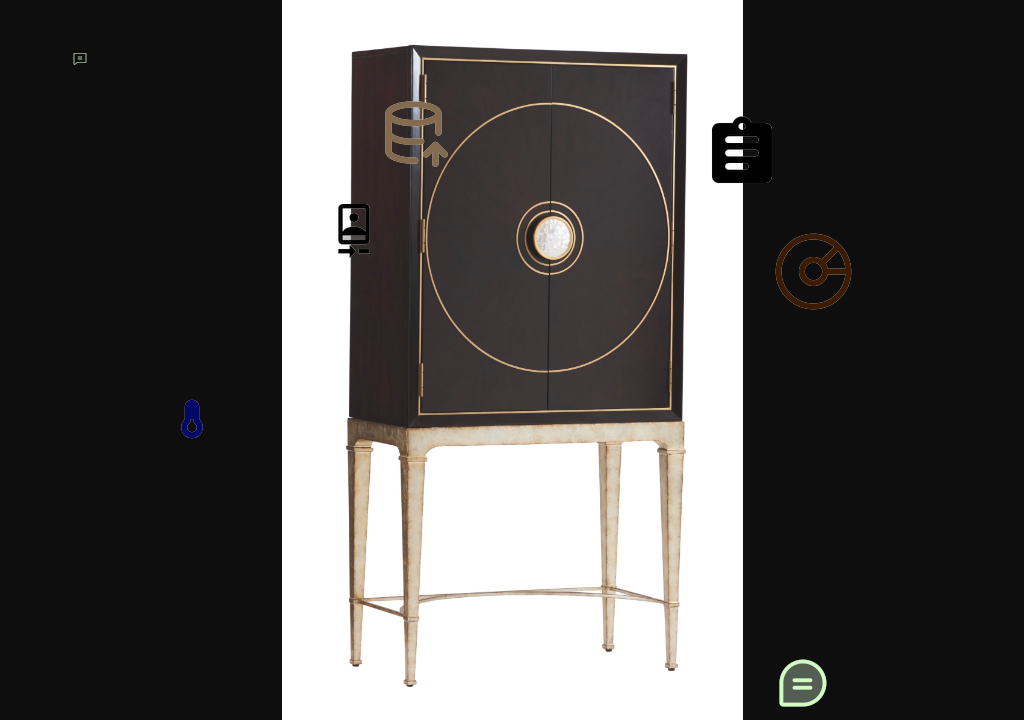 Image resolution: width=1024 pixels, height=720 pixels. I want to click on view assignments or tasks, so click(742, 153).